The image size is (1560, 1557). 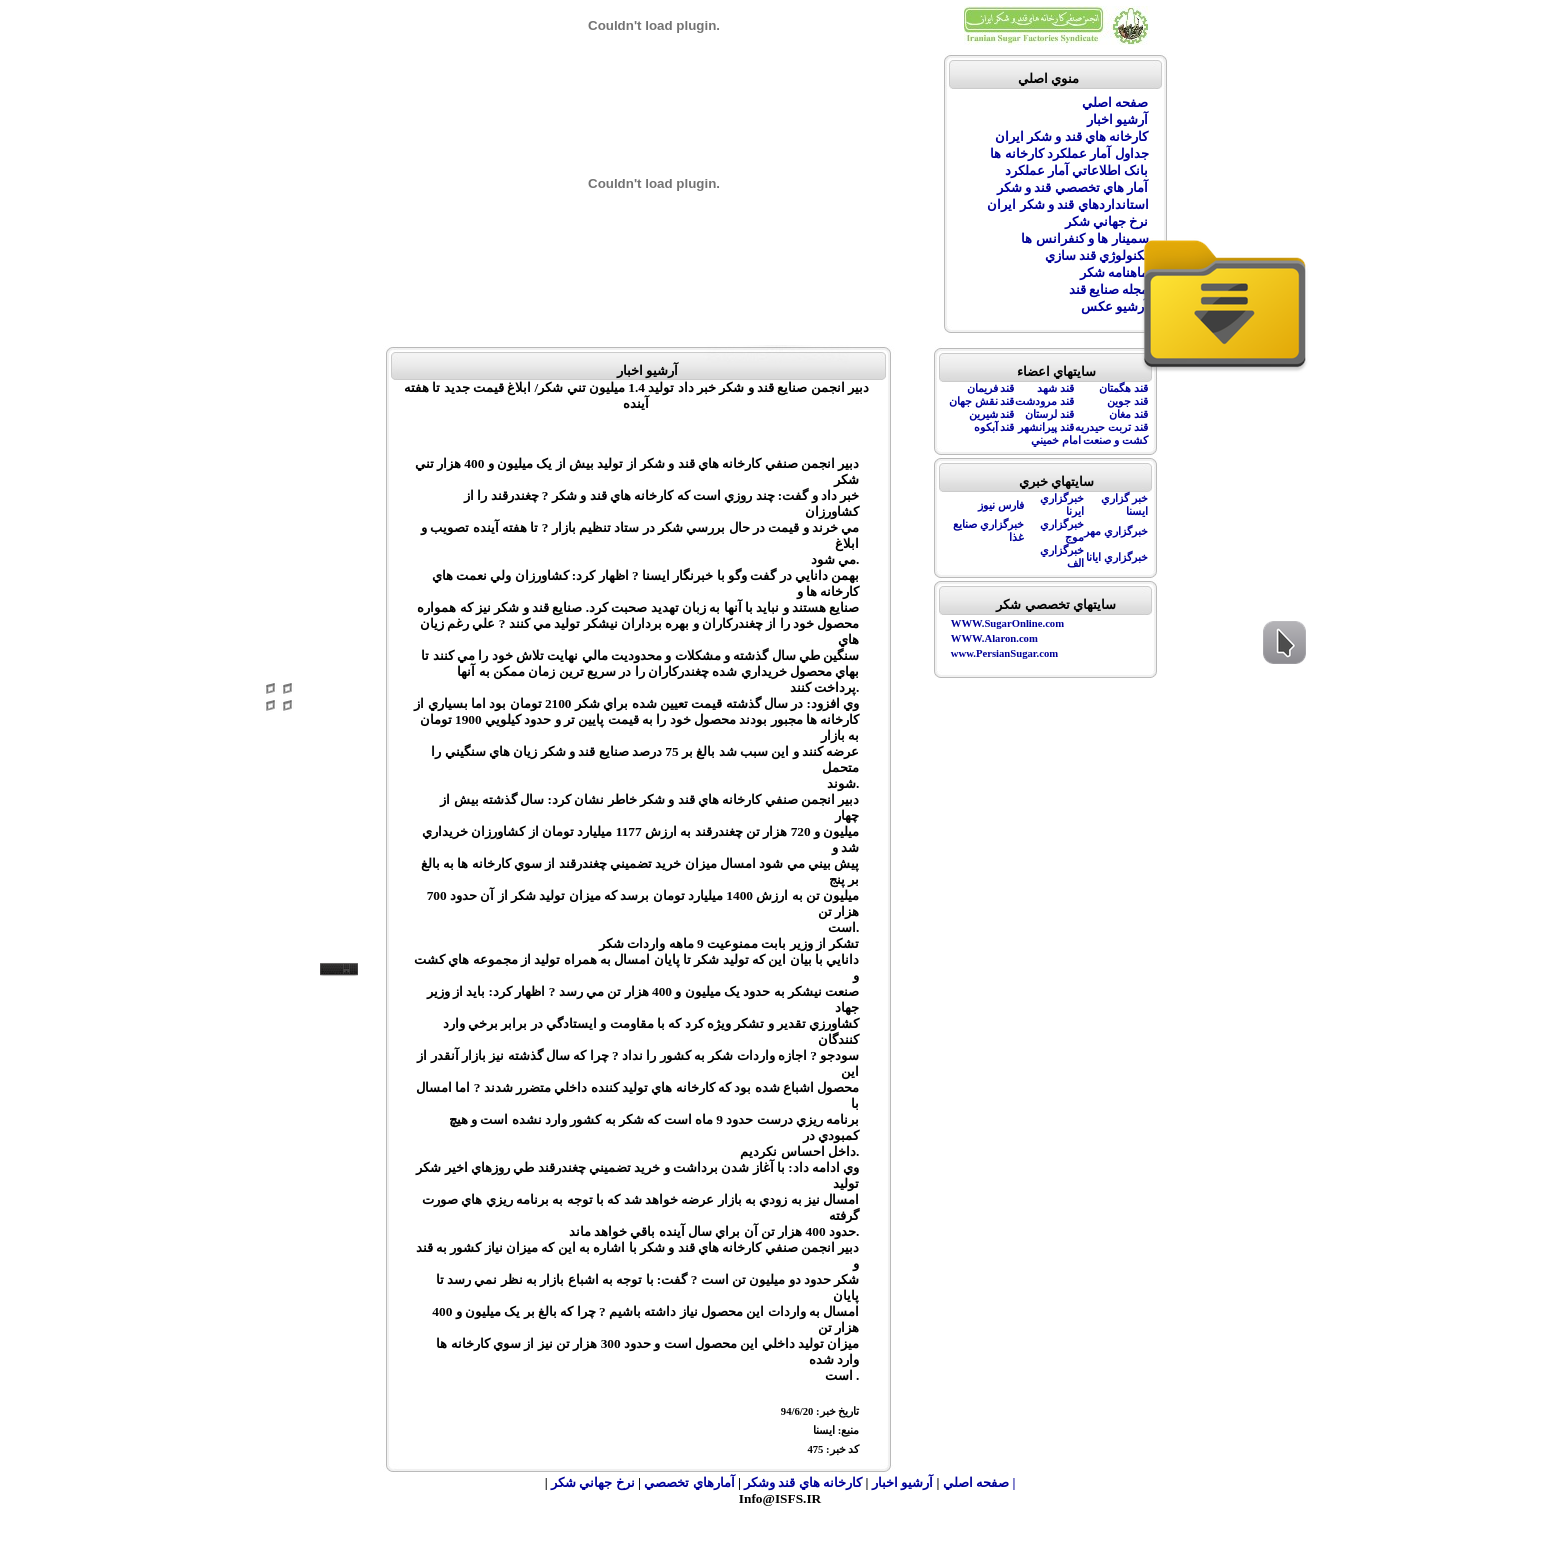 I want to click on indicates extended keyboard connected via bluetooth, so click(x=339, y=969).